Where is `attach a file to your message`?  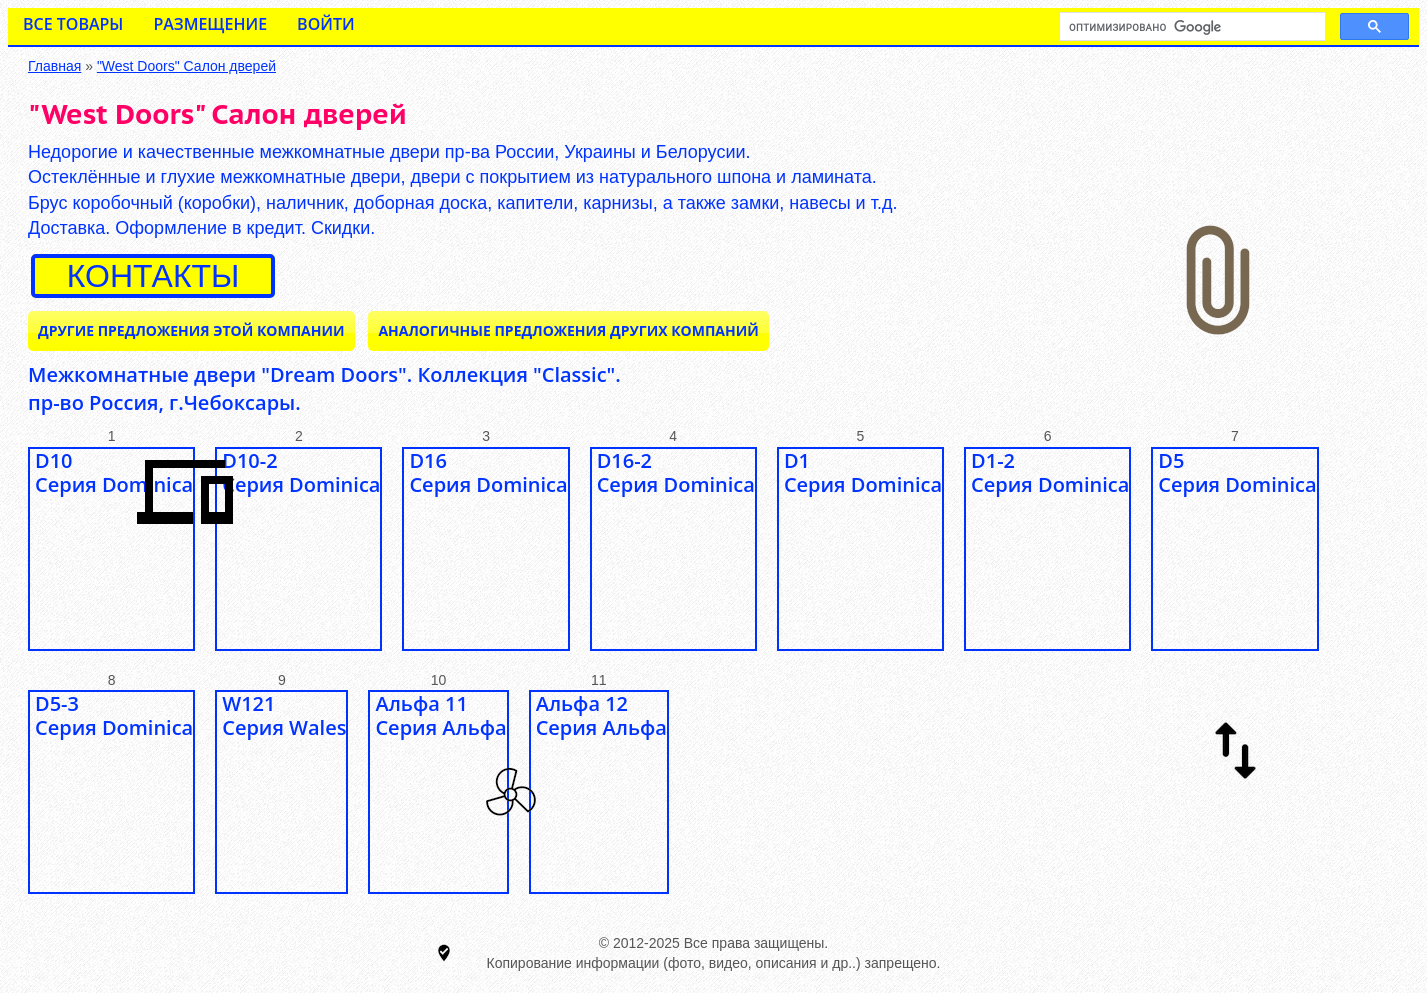
attach a file to your message is located at coordinates (1218, 280).